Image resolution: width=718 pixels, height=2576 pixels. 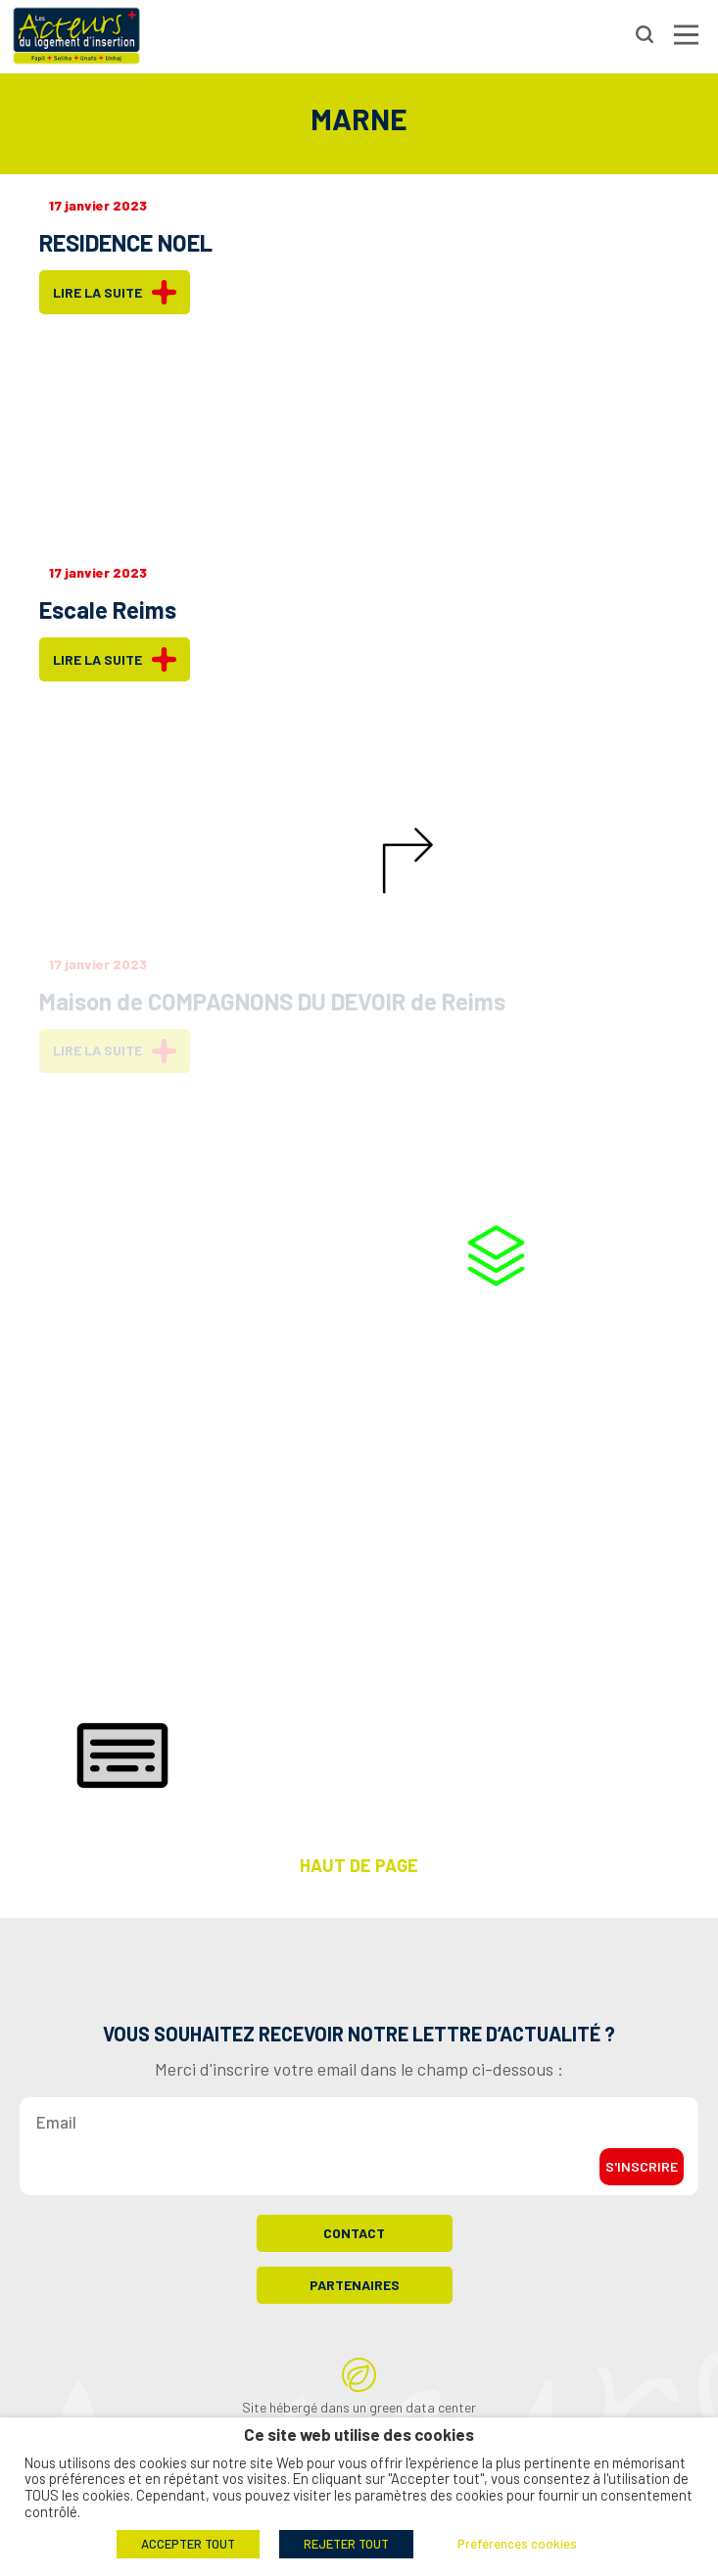 I want to click on open on-screen keyboard, so click(x=122, y=1756).